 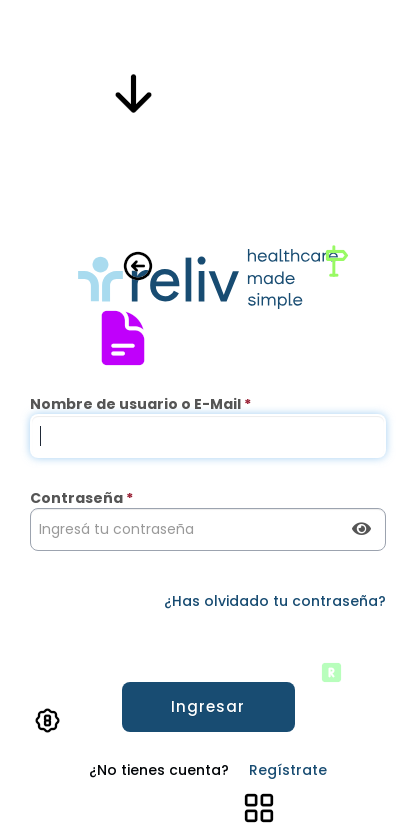 I want to click on scroll down or view more content, so click(x=133, y=93).